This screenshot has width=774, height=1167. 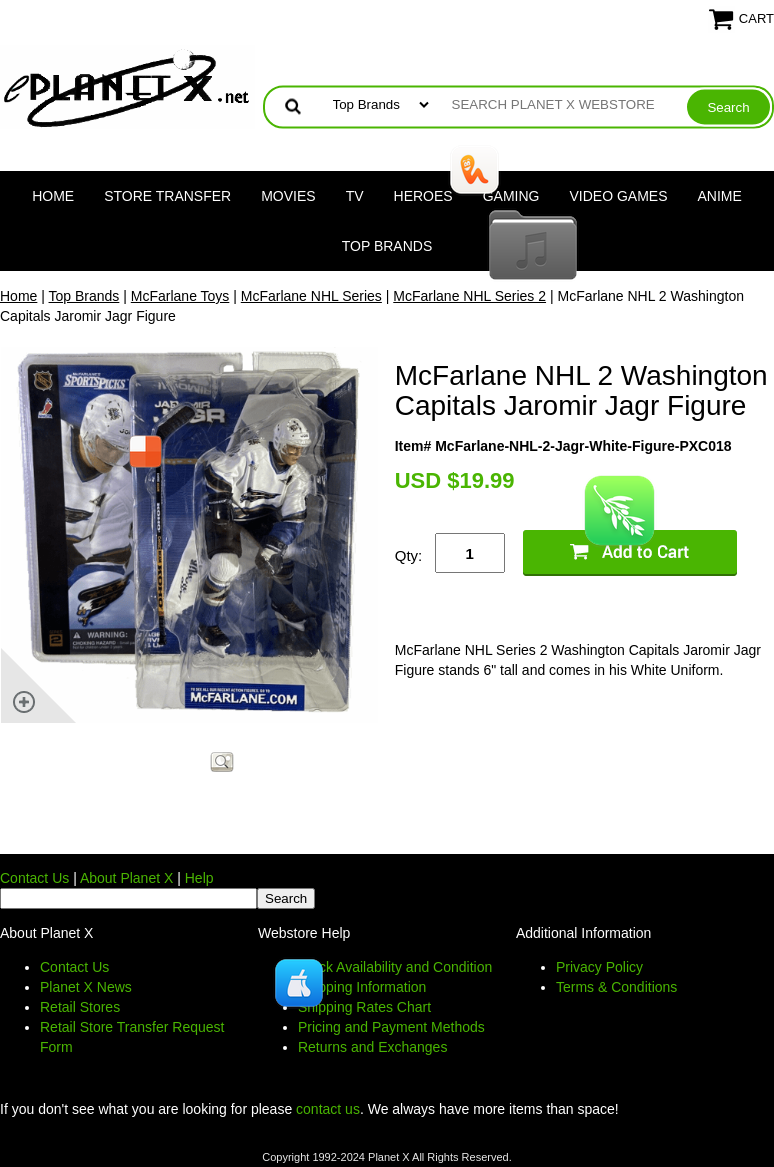 I want to click on open olive video editor, so click(x=619, y=510).